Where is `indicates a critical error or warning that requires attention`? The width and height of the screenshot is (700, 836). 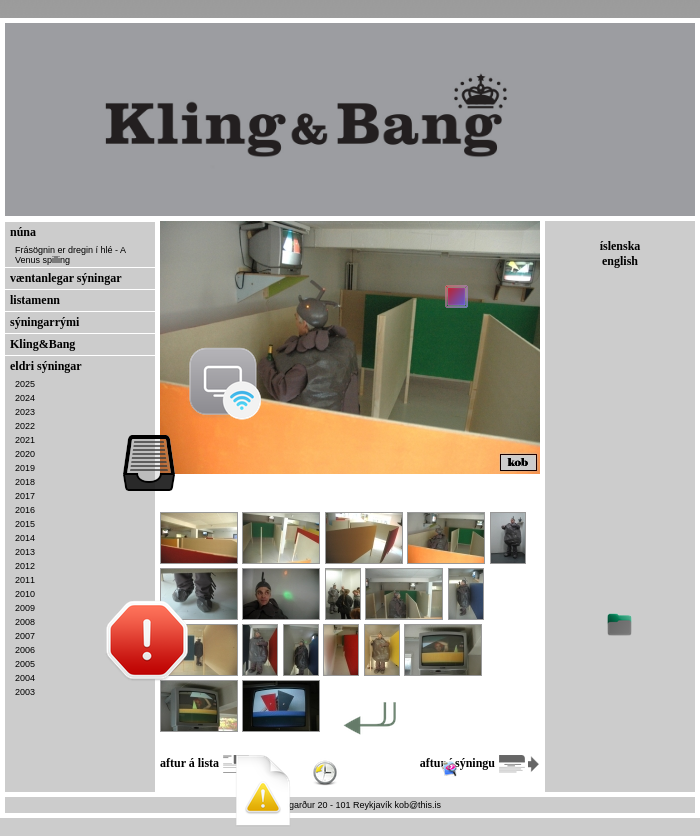
indicates a critical error or warning that requires attention is located at coordinates (147, 640).